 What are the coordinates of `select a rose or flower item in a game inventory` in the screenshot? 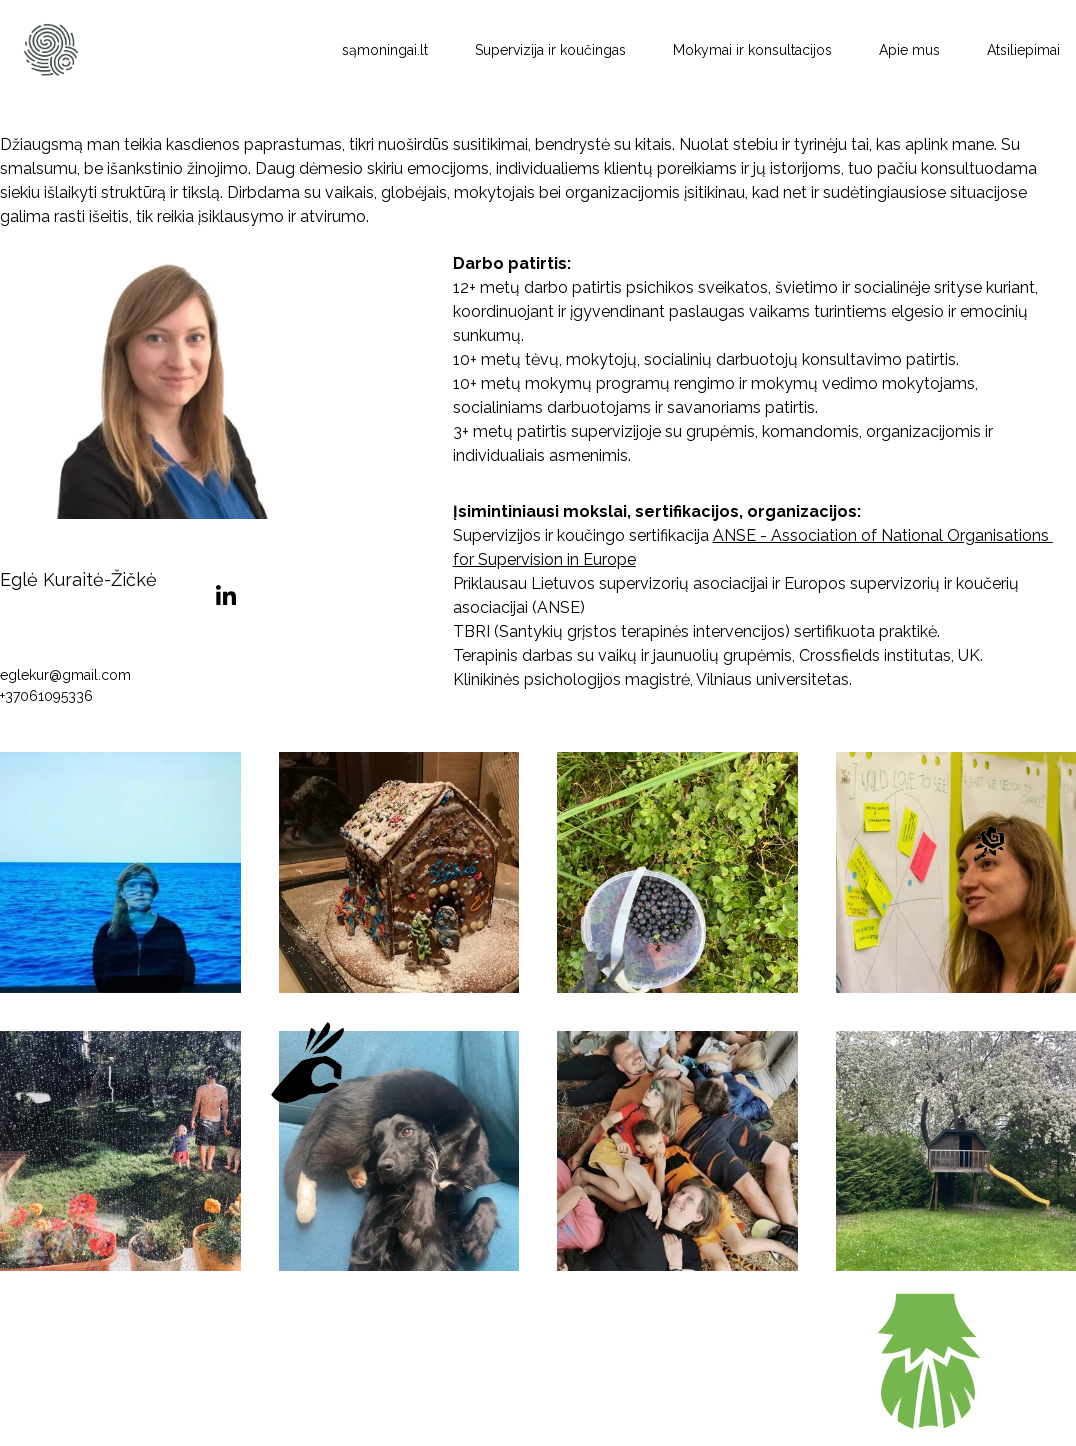 It's located at (987, 844).